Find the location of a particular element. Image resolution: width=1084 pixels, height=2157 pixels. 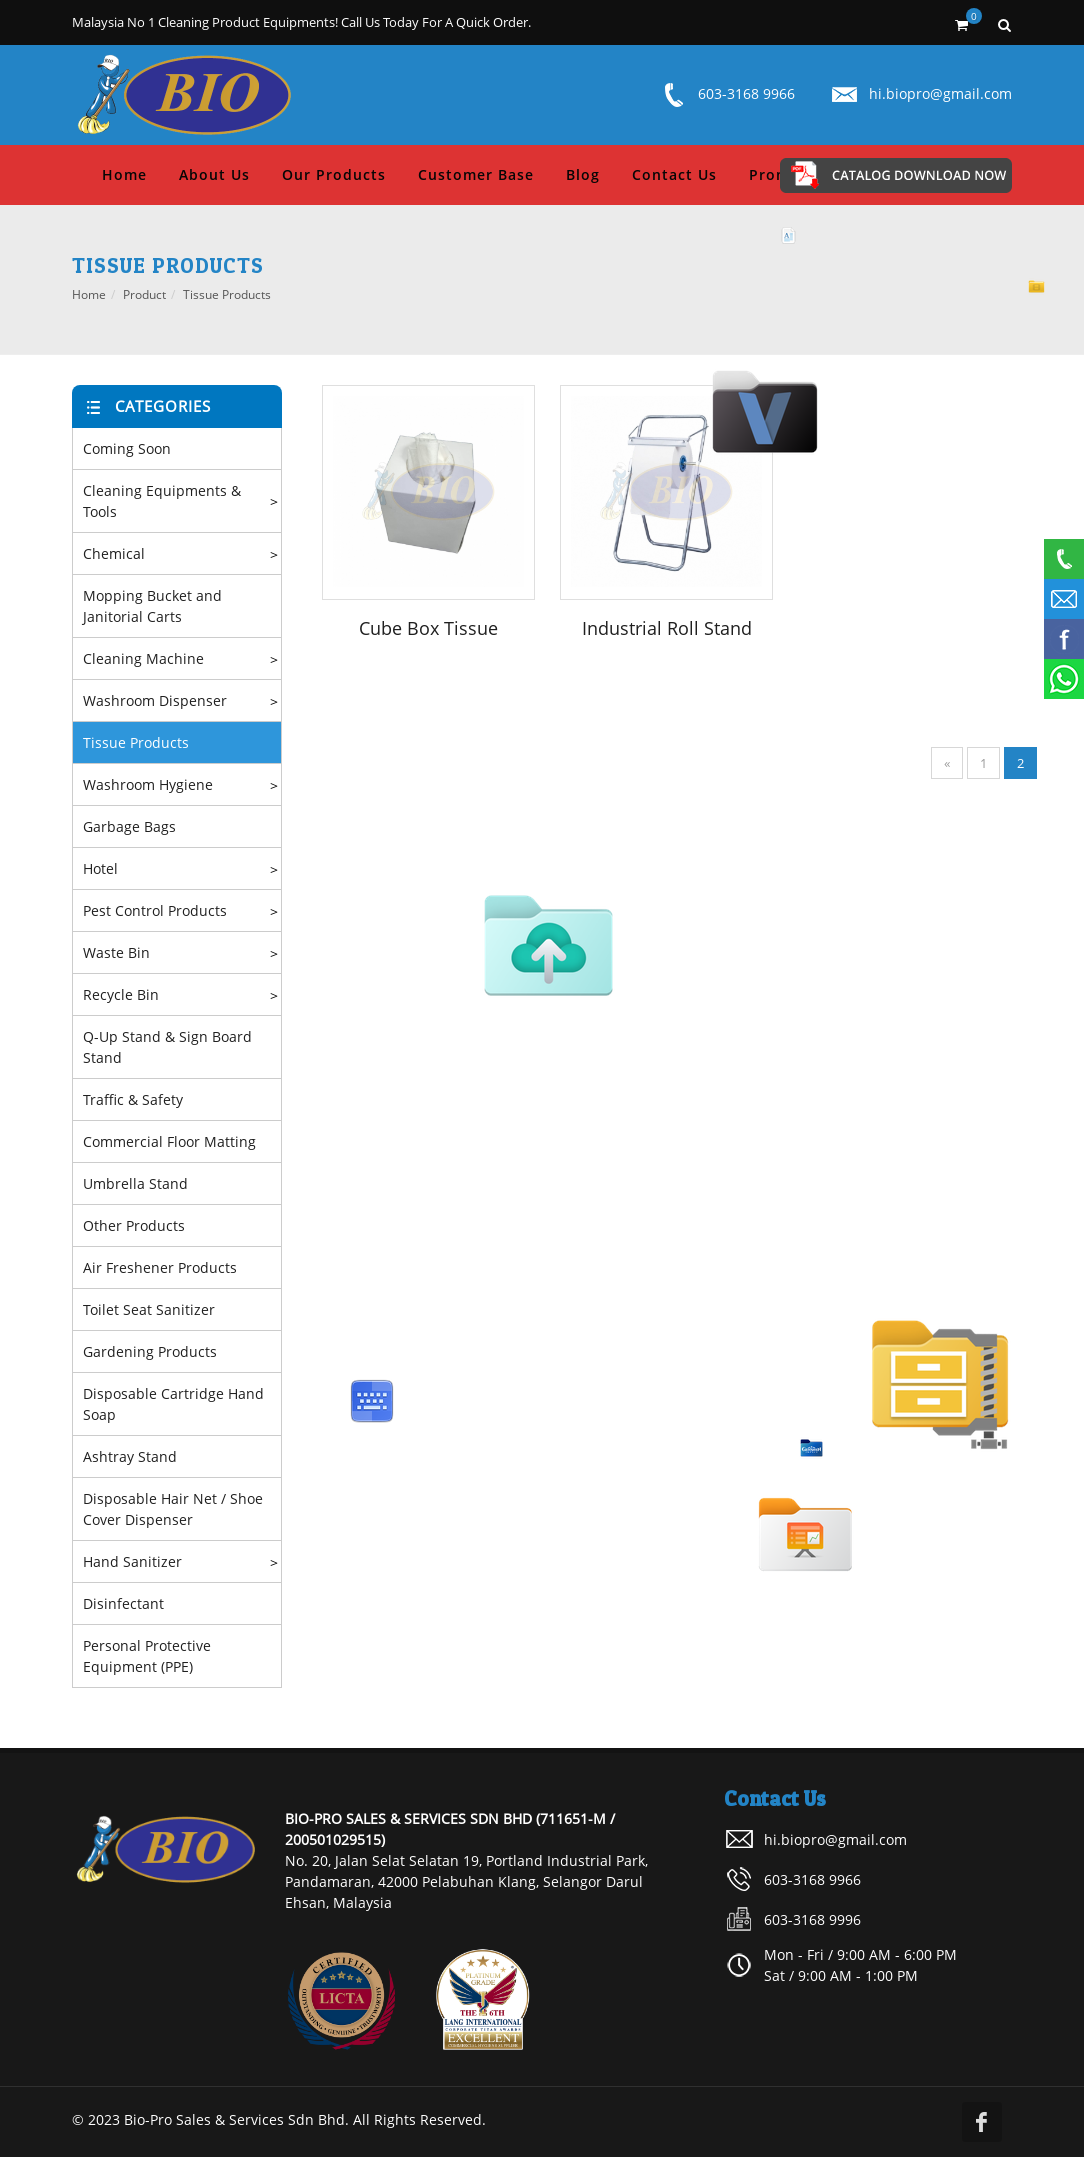

open genshin impact game files folder is located at coordinates (811, 1448).